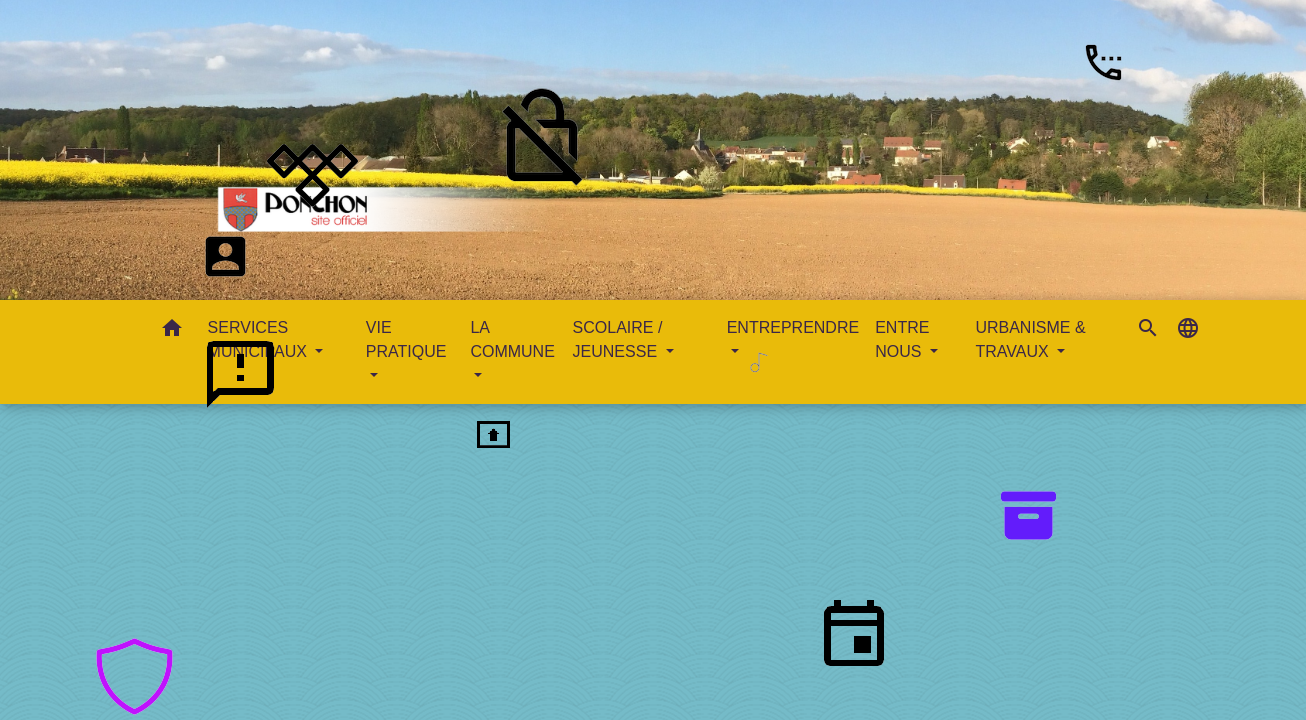 The image size is (1306, 720). I want to click on submit feedback or report an issue, so click(240, 374).